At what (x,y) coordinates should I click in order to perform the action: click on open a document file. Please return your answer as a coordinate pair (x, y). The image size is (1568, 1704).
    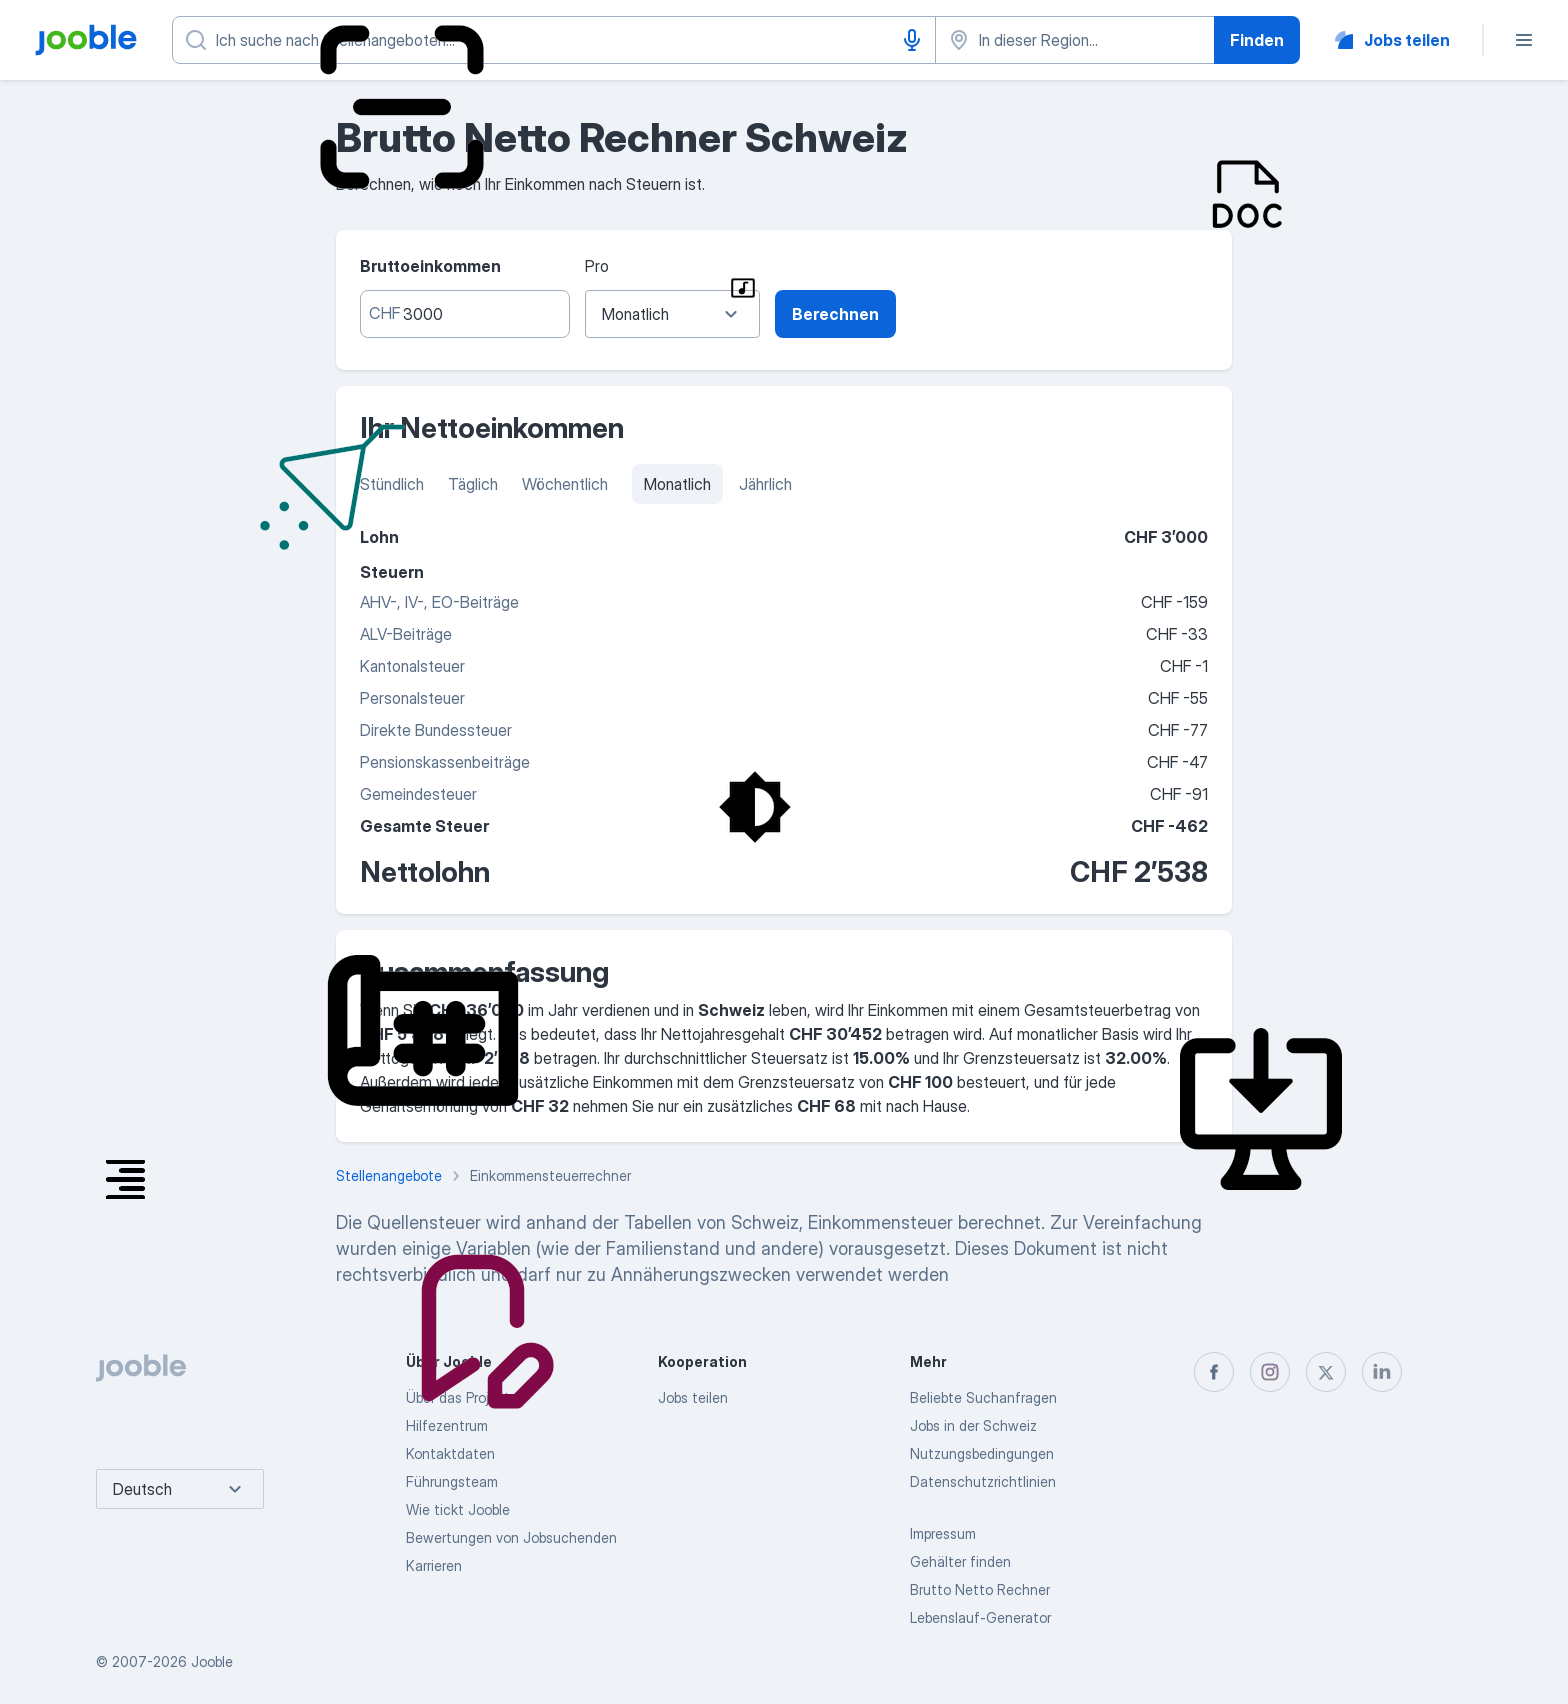
    Looking at the image, I should click on (1248, 197).